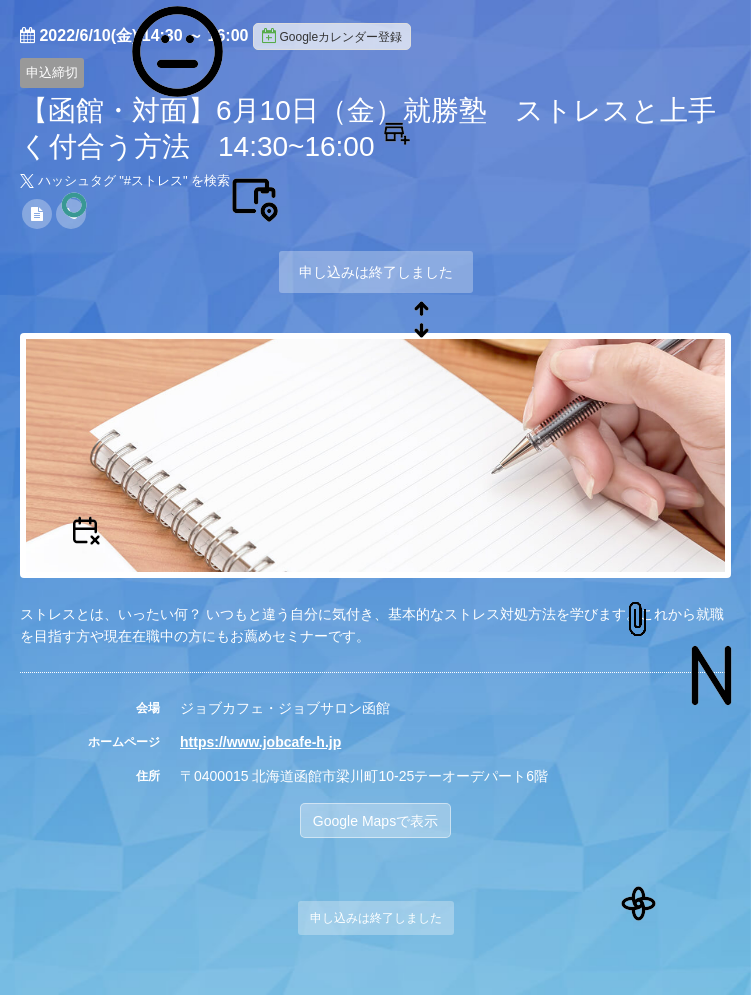  Describe the element at coordinates (637, 619) in the screenshot. I see `attach a file to your message` at that location.